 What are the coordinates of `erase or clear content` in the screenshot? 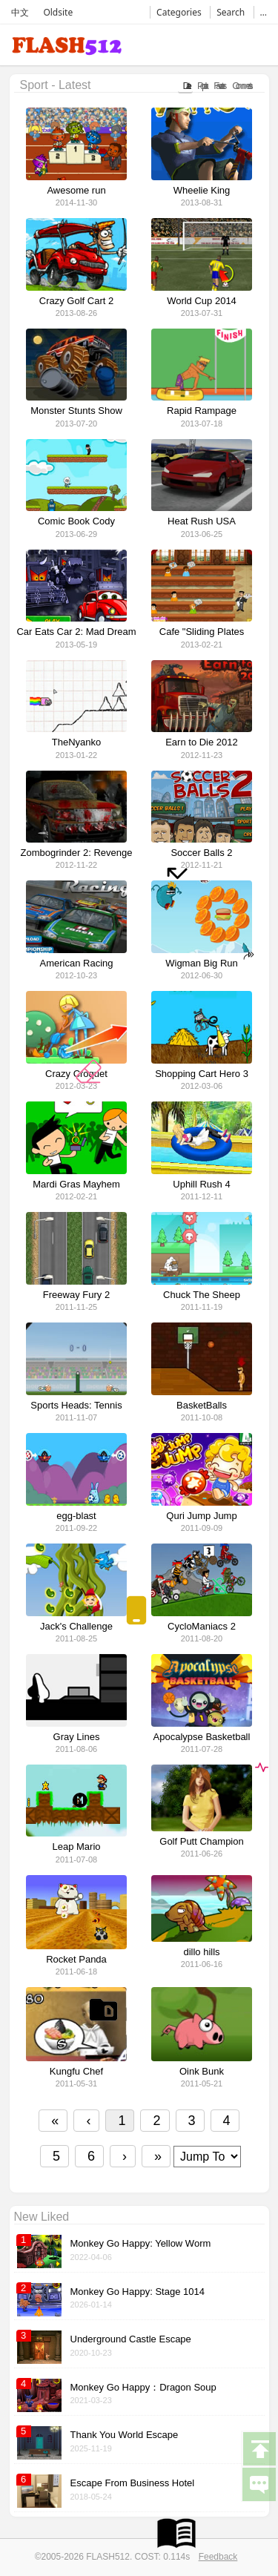 It's located at (88, 1071).